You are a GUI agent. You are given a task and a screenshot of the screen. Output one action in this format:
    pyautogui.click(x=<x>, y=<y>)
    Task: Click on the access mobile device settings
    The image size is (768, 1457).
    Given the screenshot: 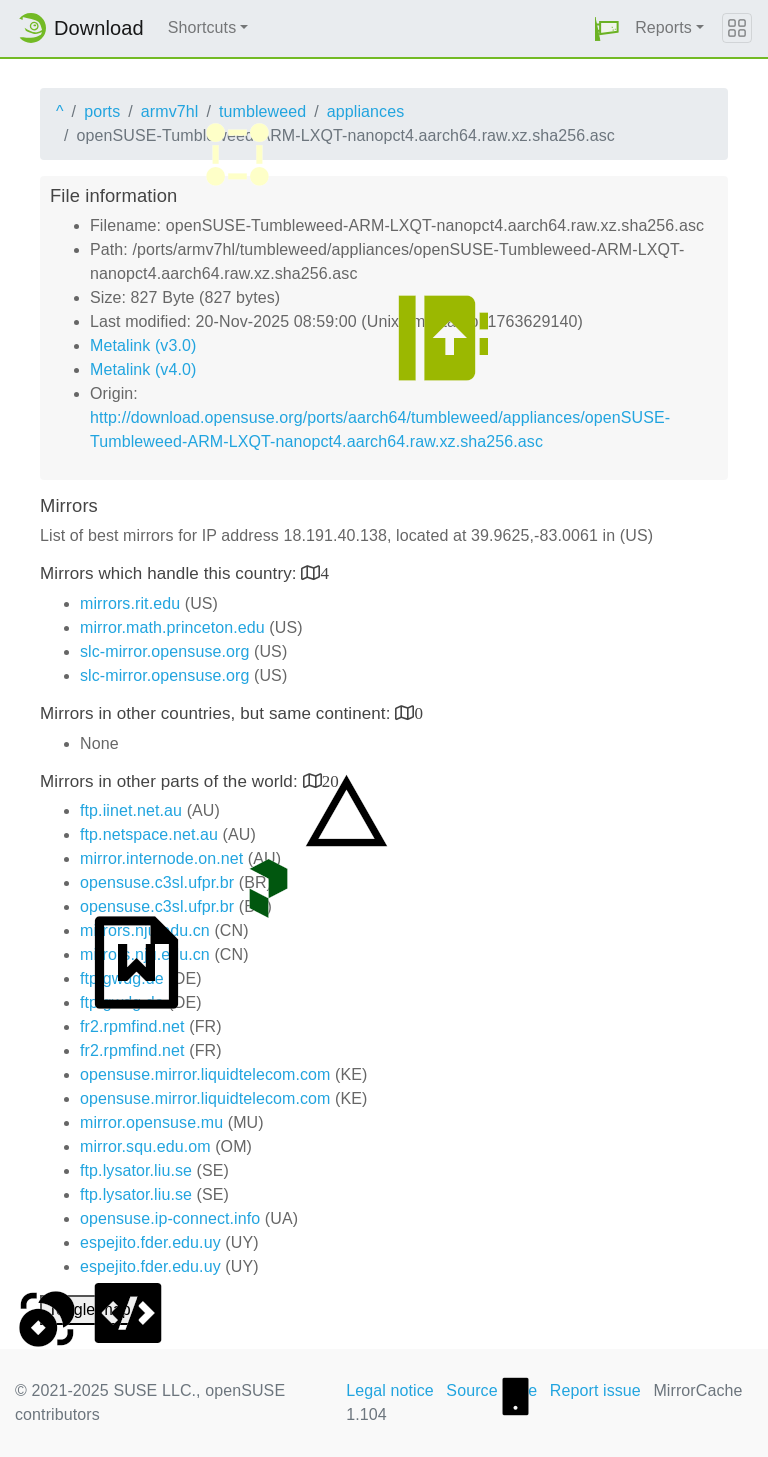 What is the action you would take?
    pyautogui.click(x=515, y=1396)
    